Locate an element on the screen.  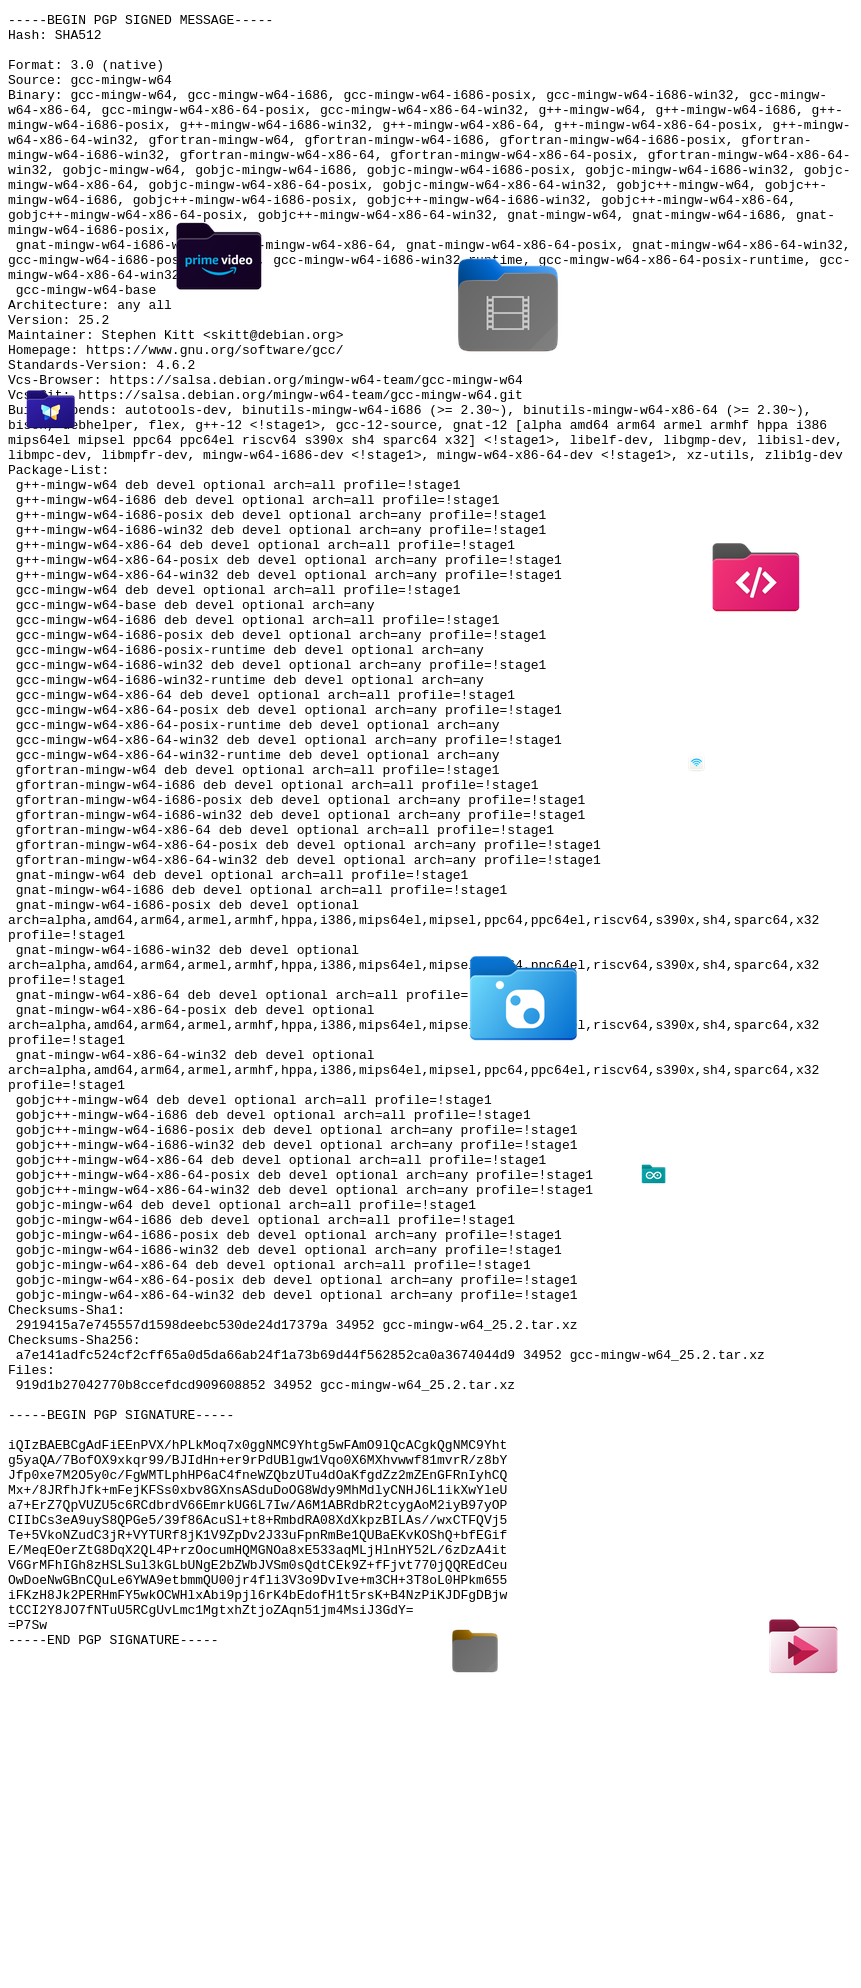
open arduino project files folder is located at coordinates (653, 1174).